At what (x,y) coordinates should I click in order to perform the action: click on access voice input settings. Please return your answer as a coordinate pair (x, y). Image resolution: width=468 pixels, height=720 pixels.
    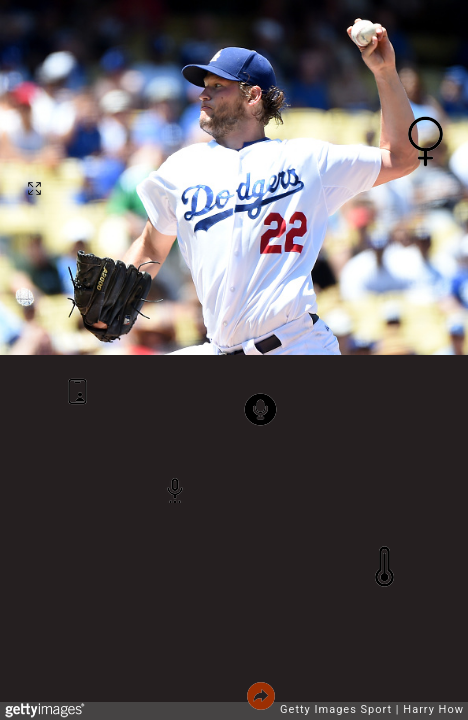
    Looking at the image, I should click on (175, 490).